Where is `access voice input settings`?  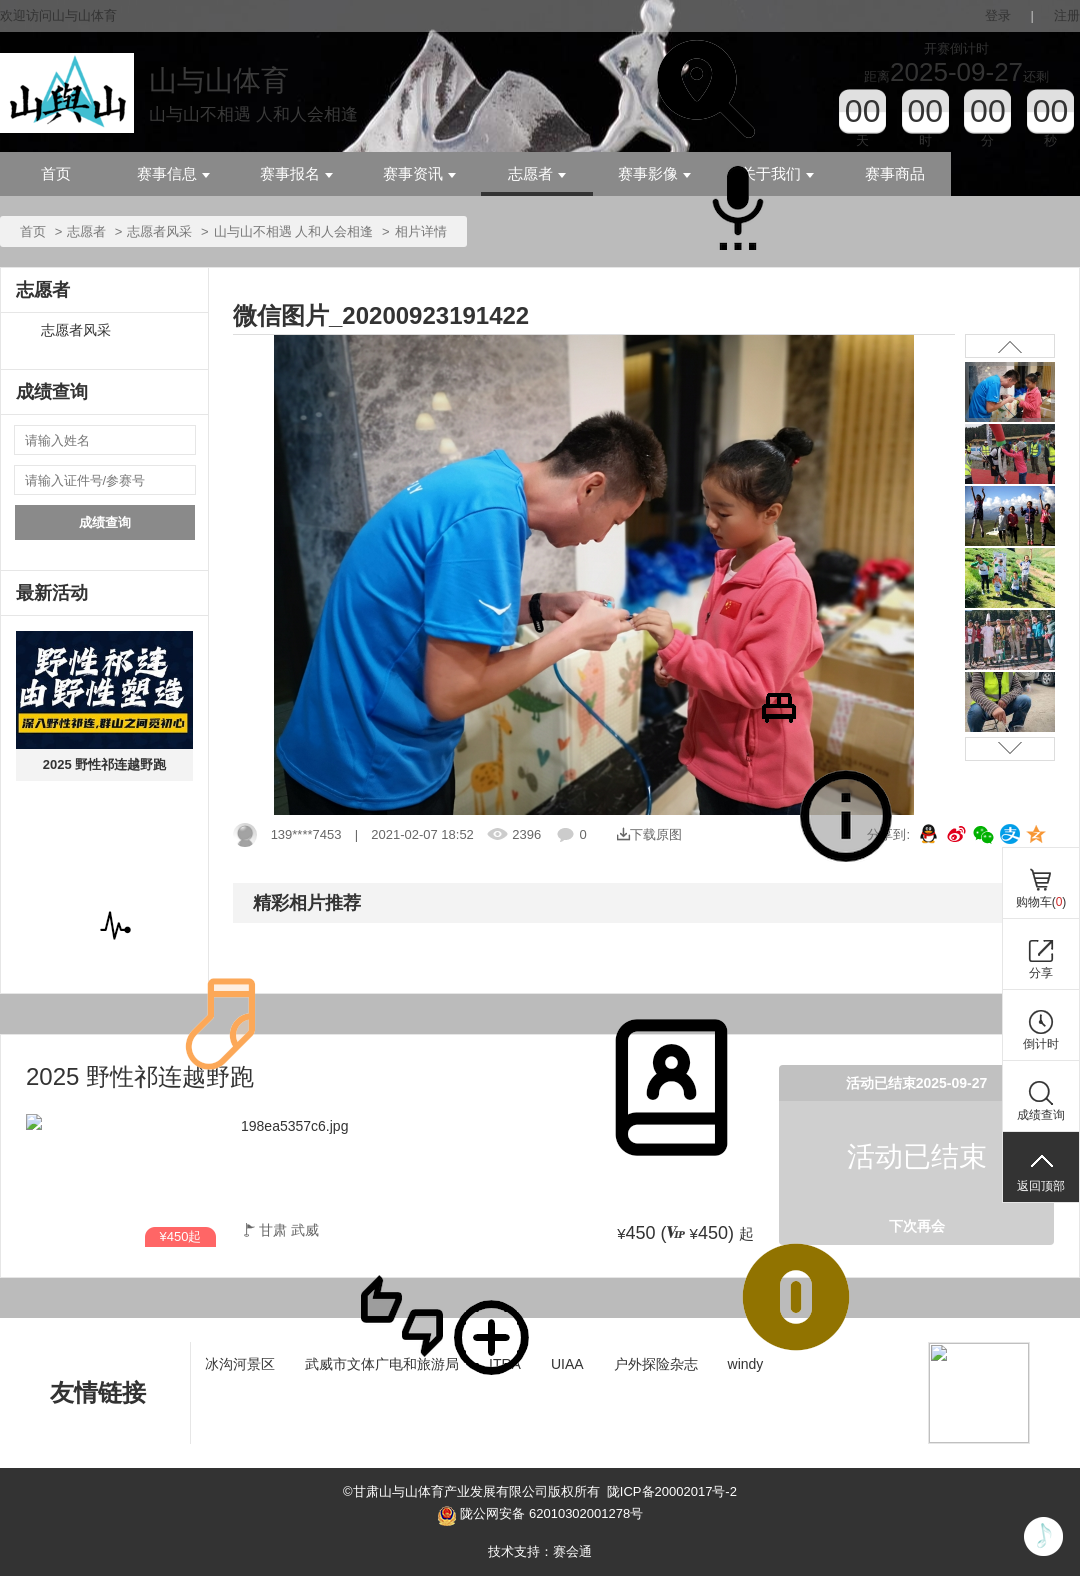 access voice input settings is located at coordinates (738, 206).